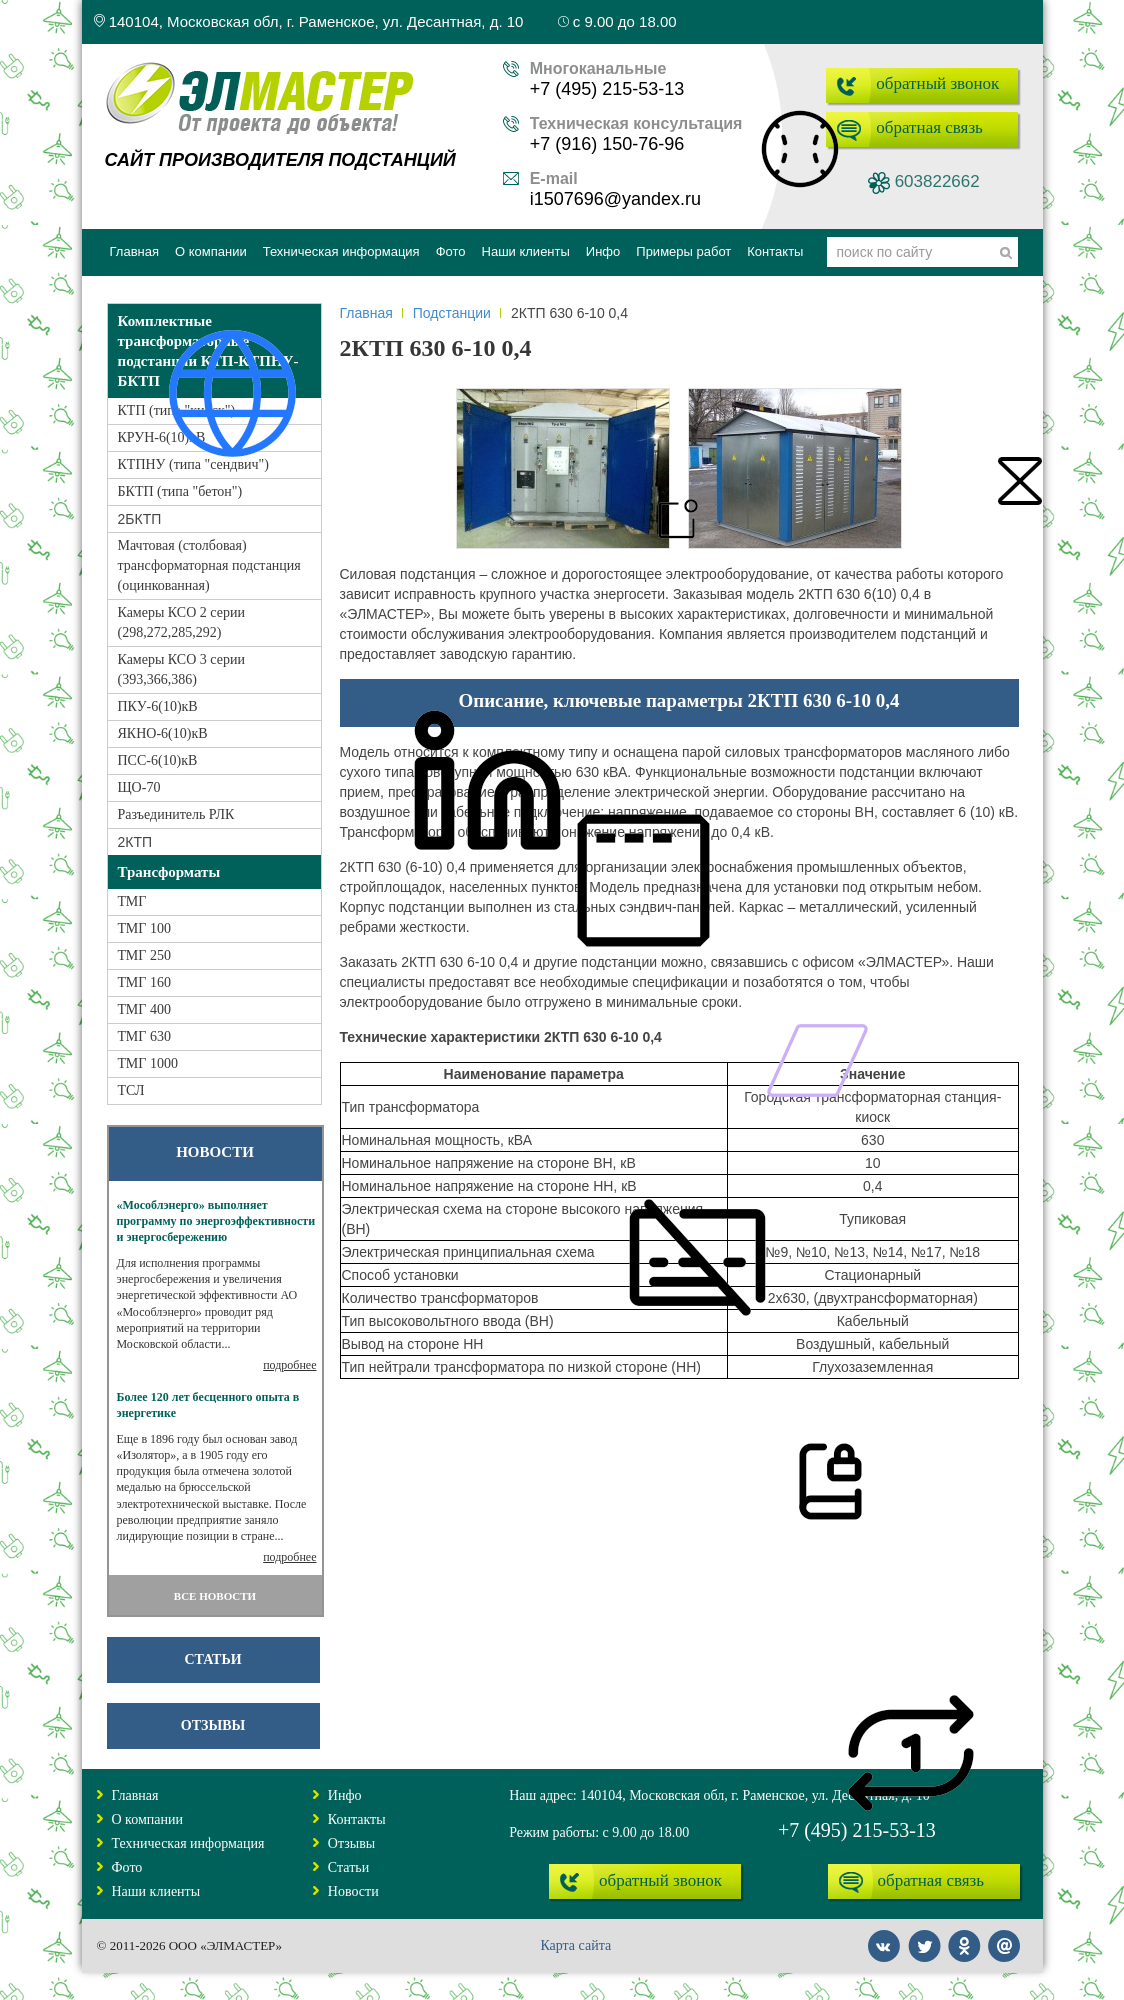 The width and height of the screenshot is (1124, 2000). Describe the element at coordinates (232, 393) in the screenshot. I see `access global or international settings` at that location.